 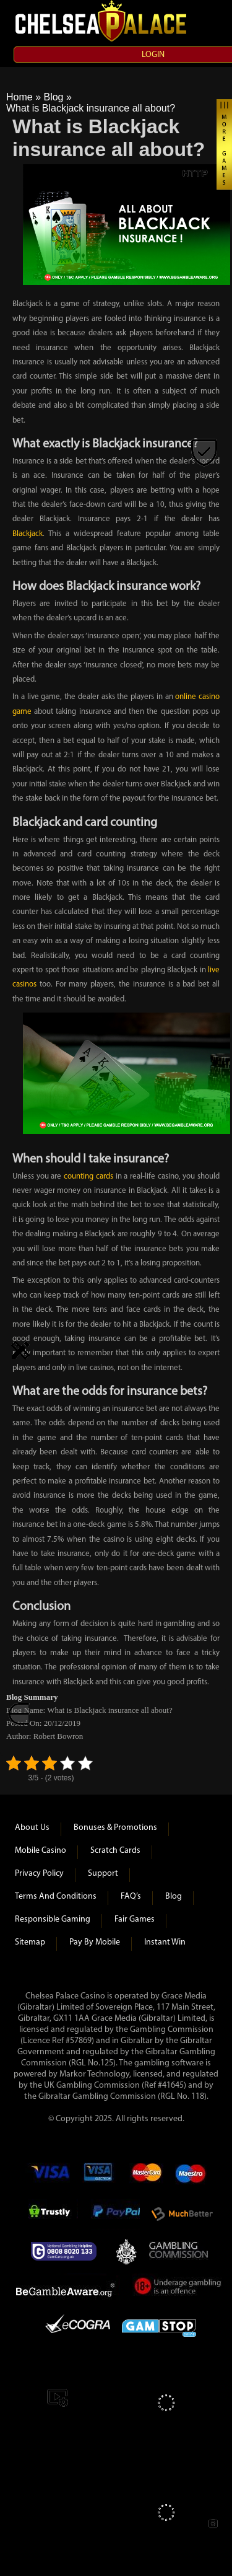 What do you see at coordinates (57, 2396) in the screenshot?
I see `adjust video playback settings` at bounding box center [57, 2396].